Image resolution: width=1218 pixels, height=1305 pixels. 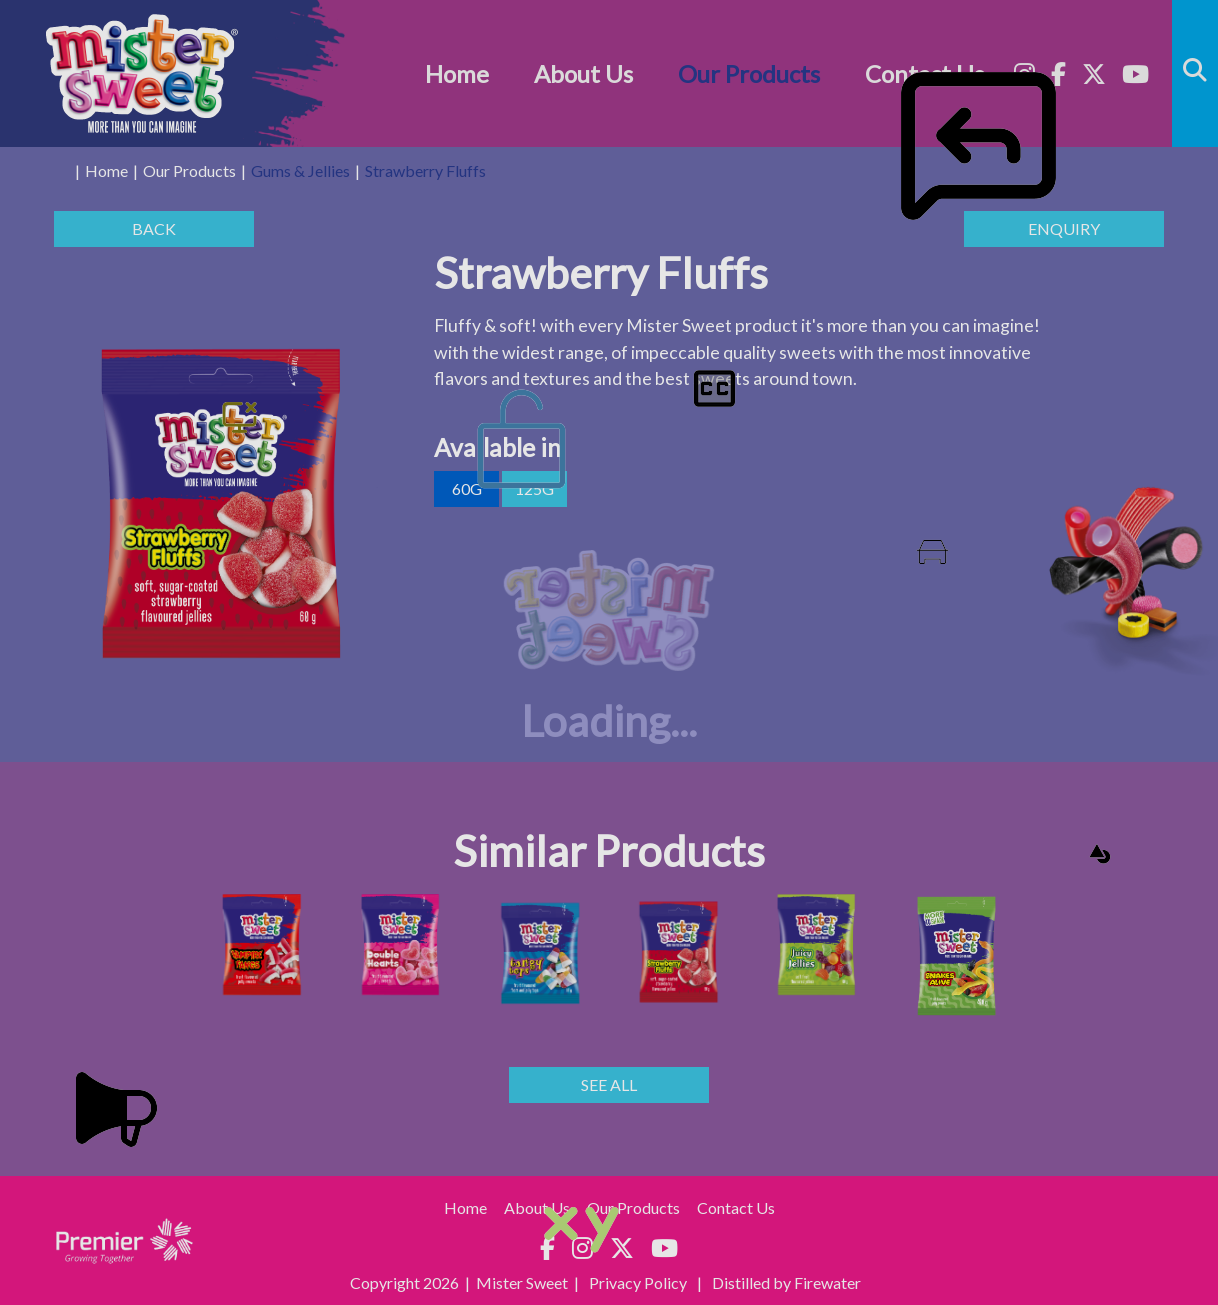 I want to click on enable closed captions for video content, so click(x=714, y=388).